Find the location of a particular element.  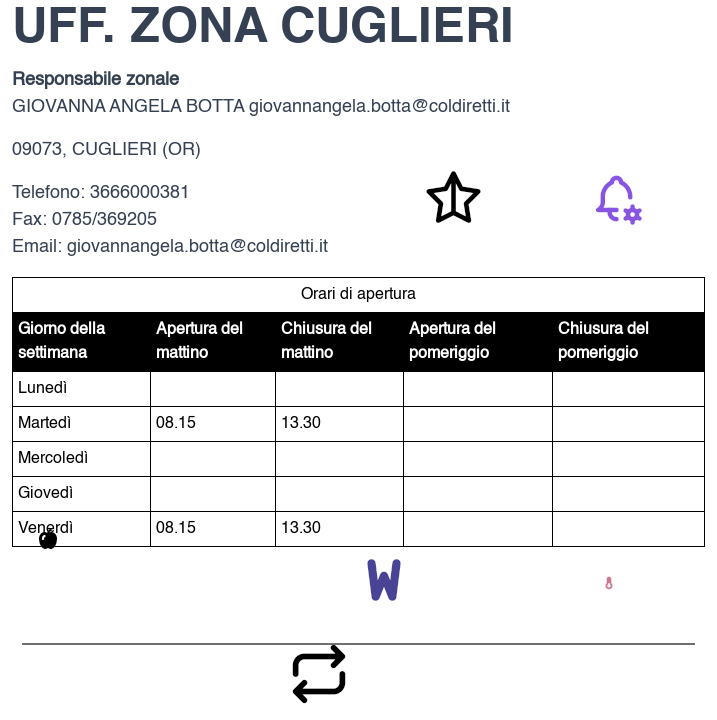

indicates a word or text-related feature is located at coordinates (384, 580).